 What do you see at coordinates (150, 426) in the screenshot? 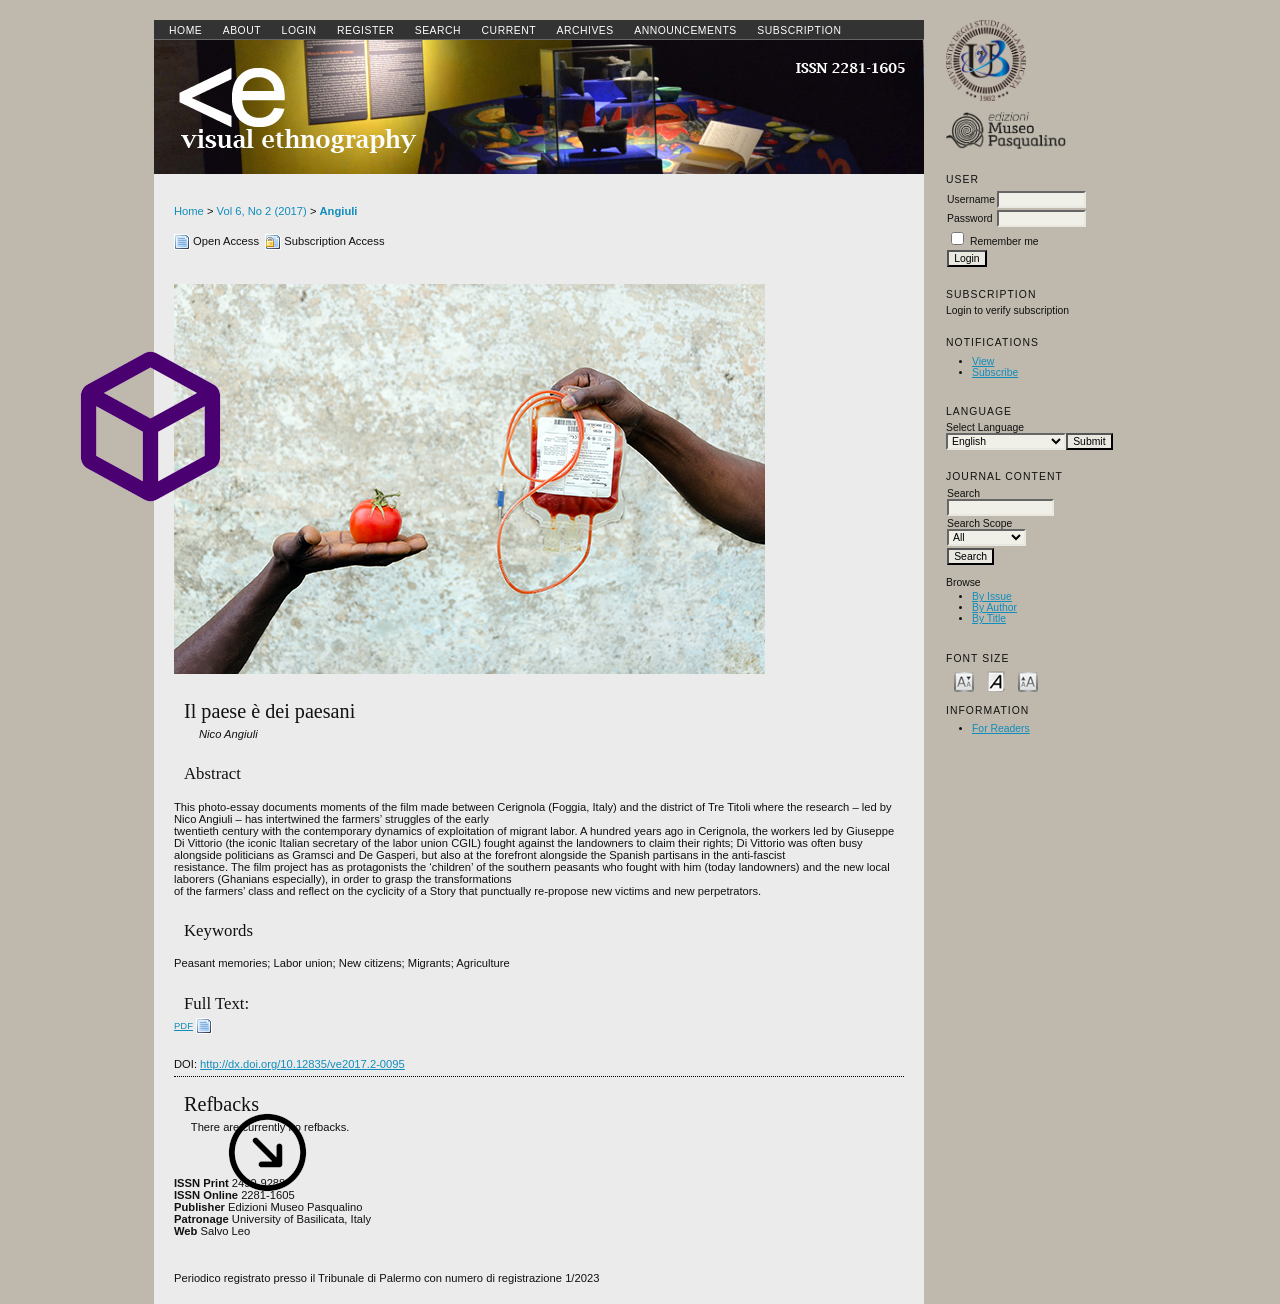
I see `view 3D model or object` at bounding box center [150, 426].